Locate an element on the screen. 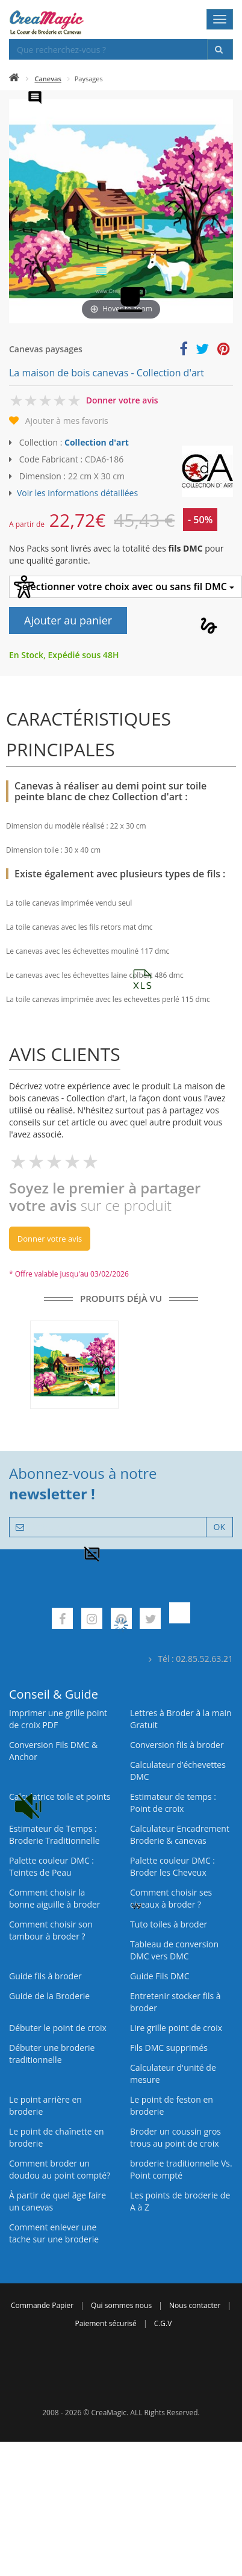 This screenshot has height=2576, width=242. justify text alignment is located at coordinates (101, 271).